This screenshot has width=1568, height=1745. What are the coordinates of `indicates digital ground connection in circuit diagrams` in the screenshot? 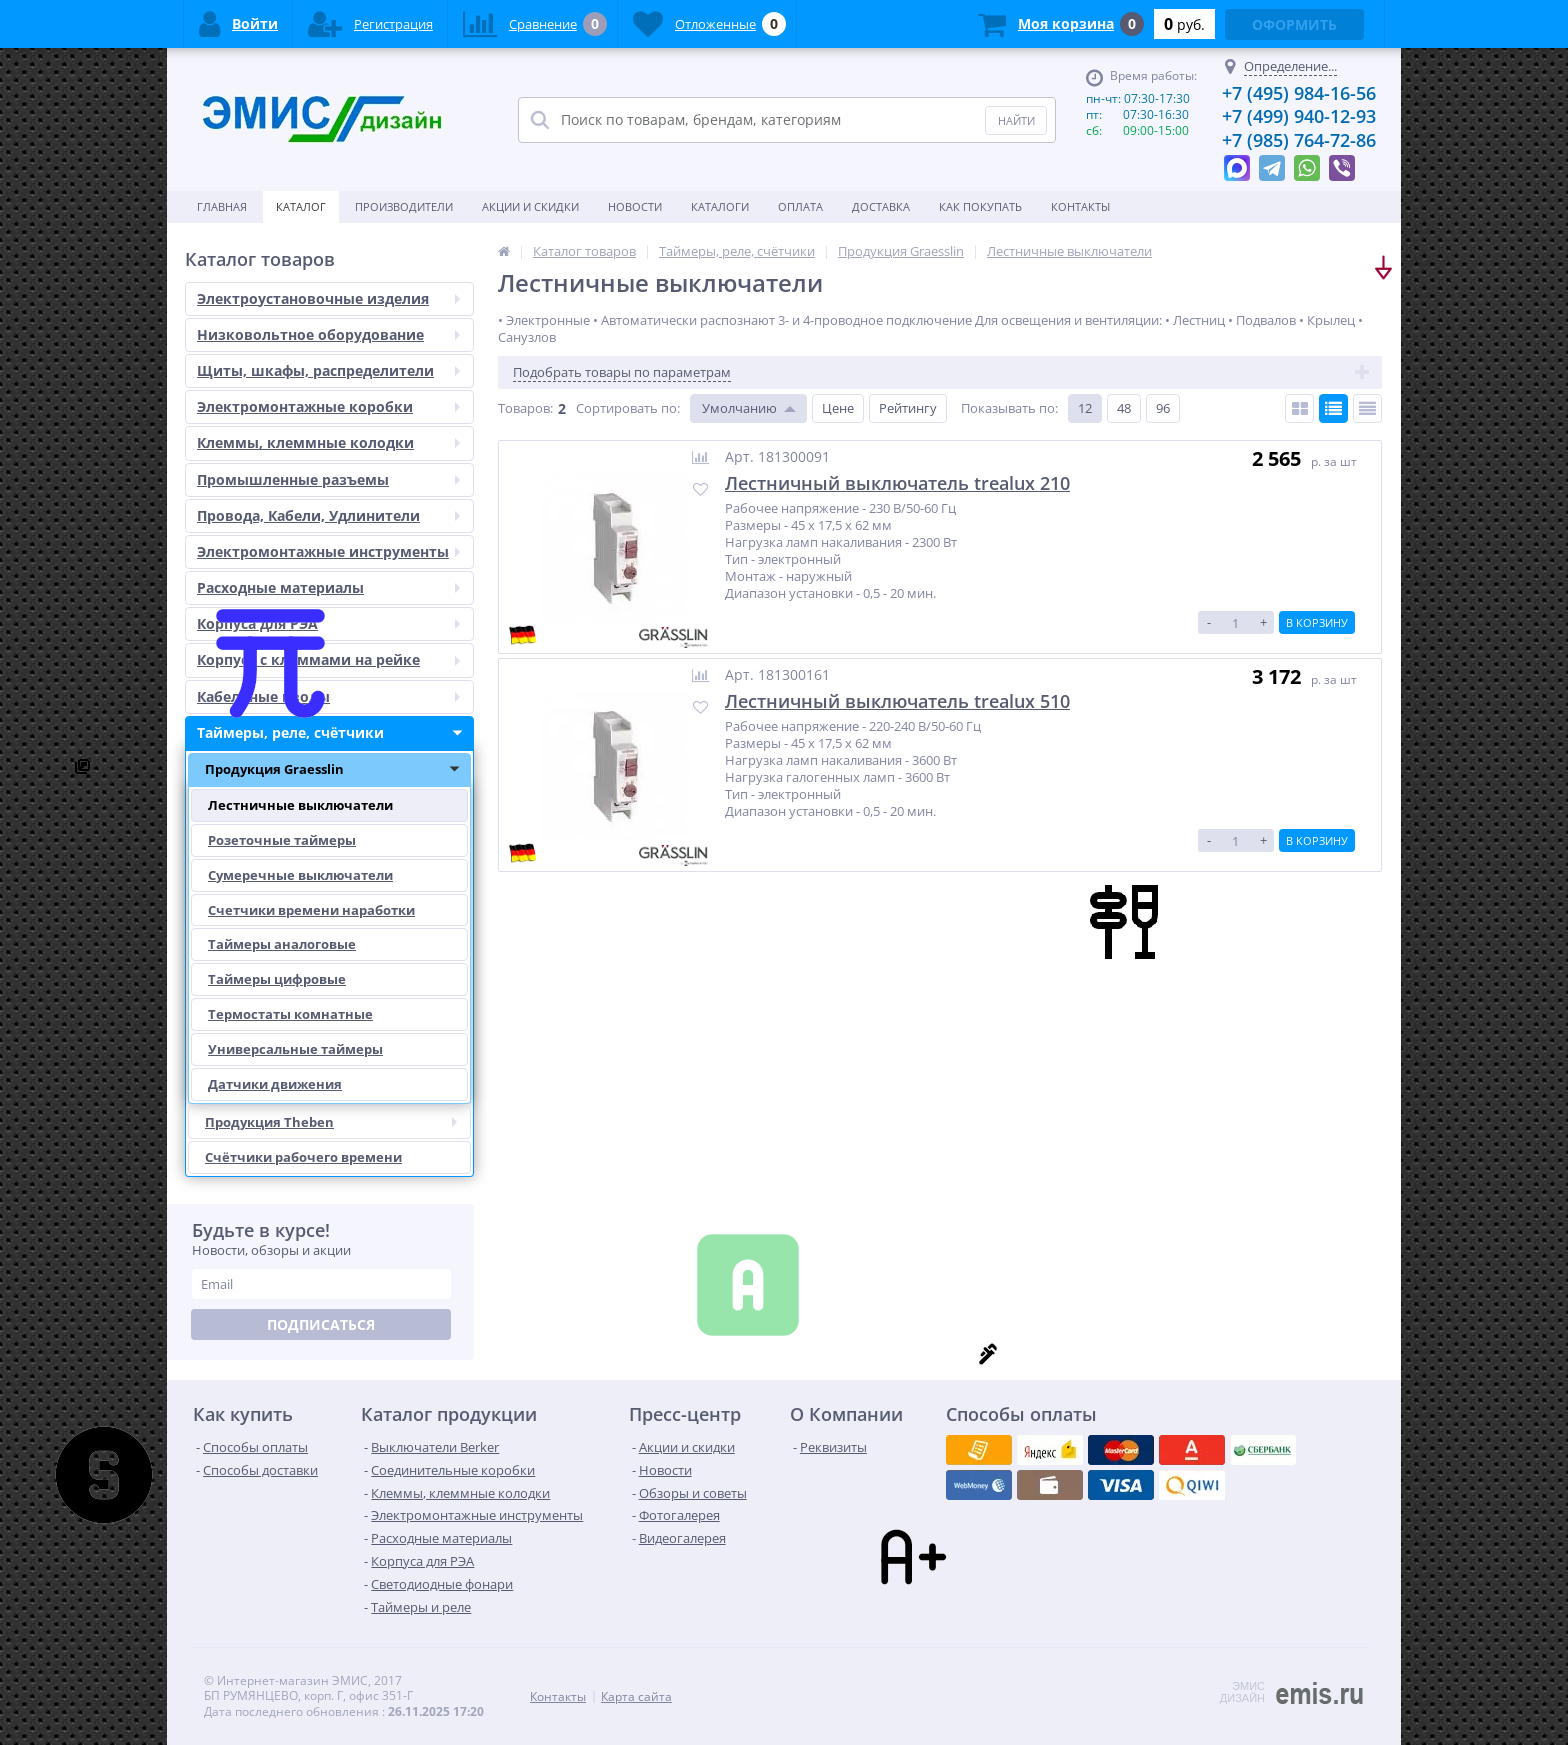 It's located at (1383, 267).